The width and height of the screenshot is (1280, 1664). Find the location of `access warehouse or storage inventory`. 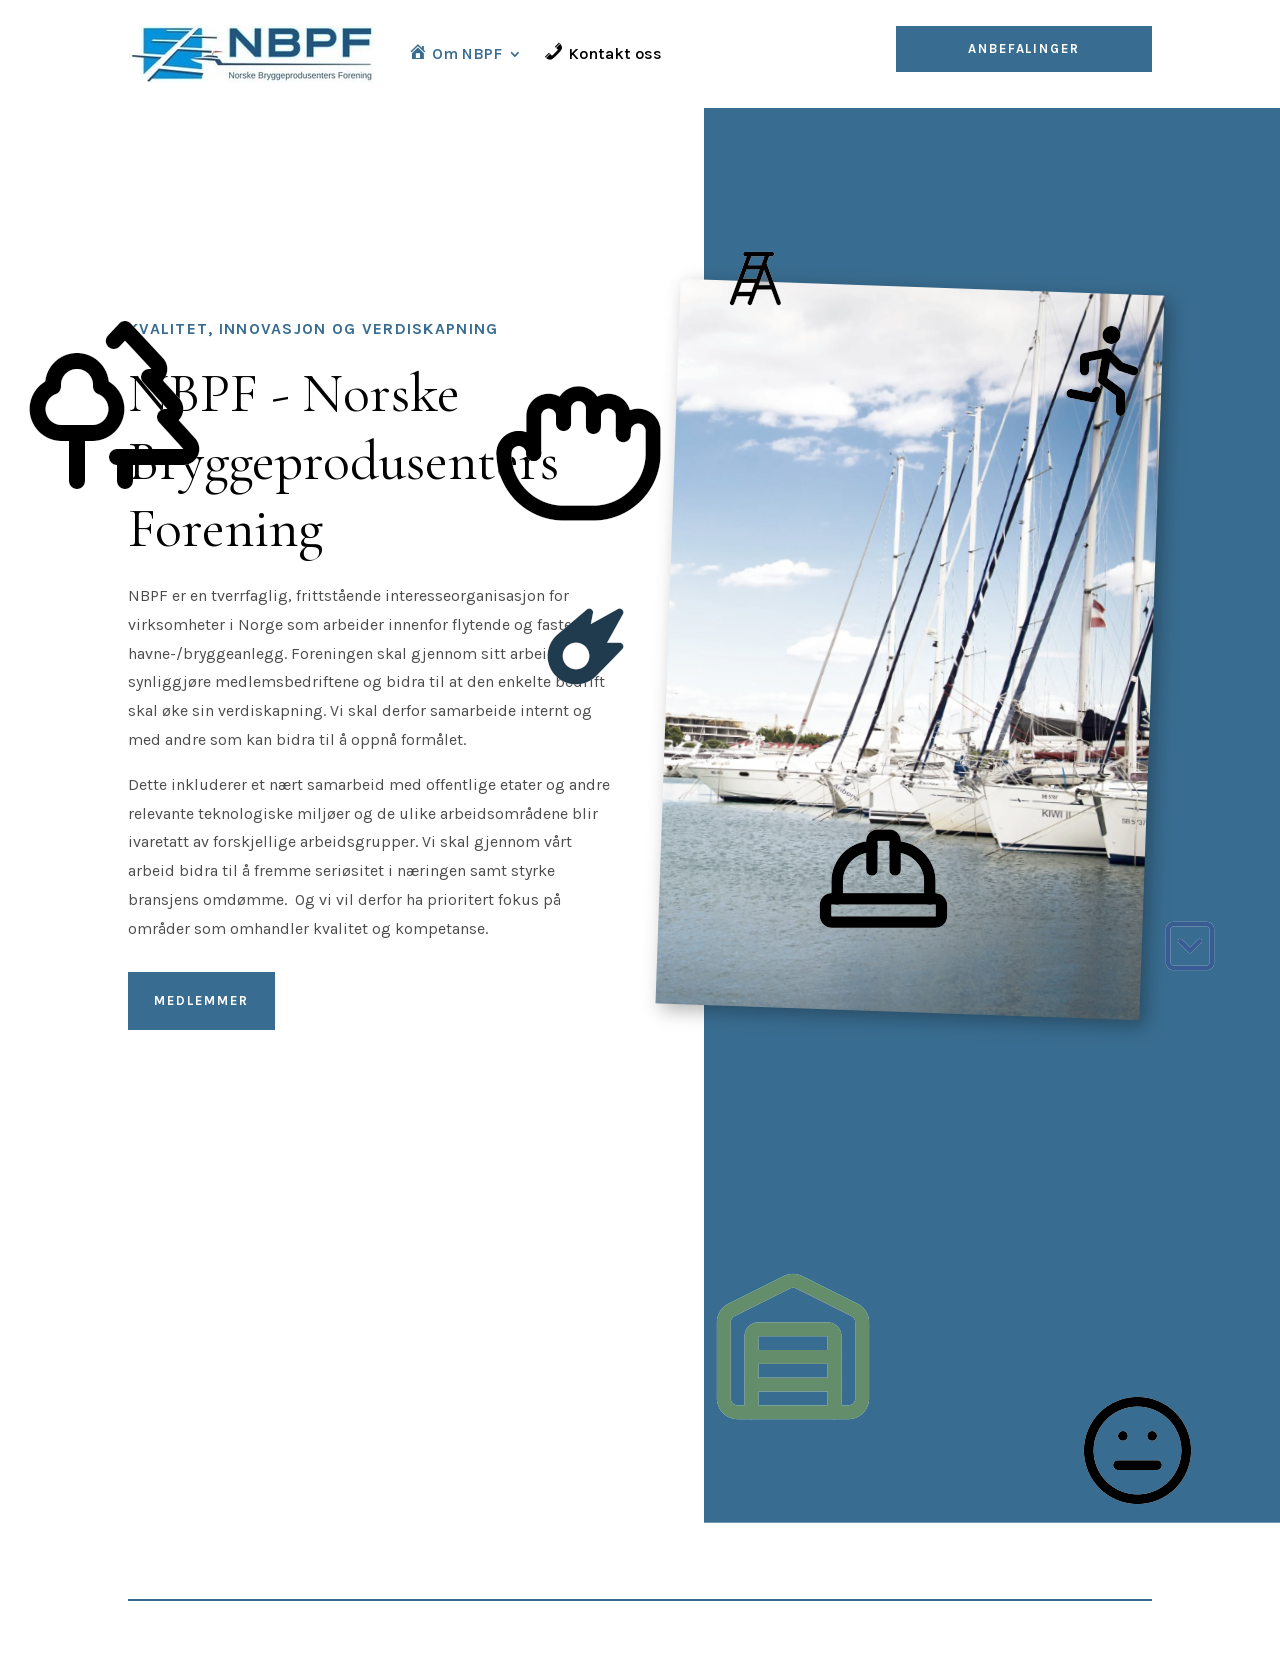

access warehouse or storage inventory is located at coordinates (793, 1350).